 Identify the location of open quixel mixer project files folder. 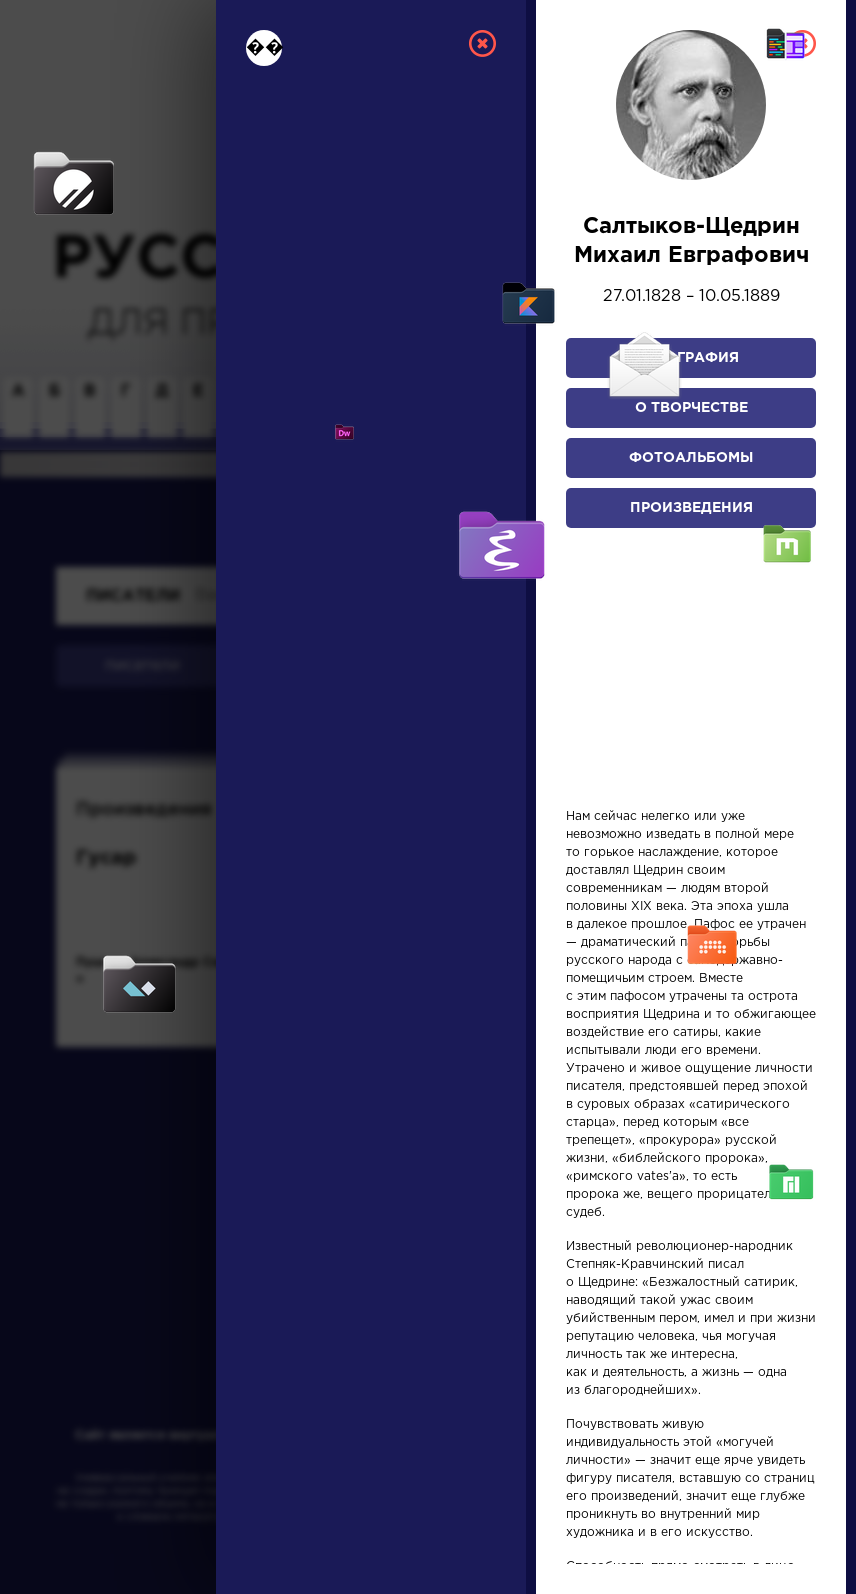
(787, 545).